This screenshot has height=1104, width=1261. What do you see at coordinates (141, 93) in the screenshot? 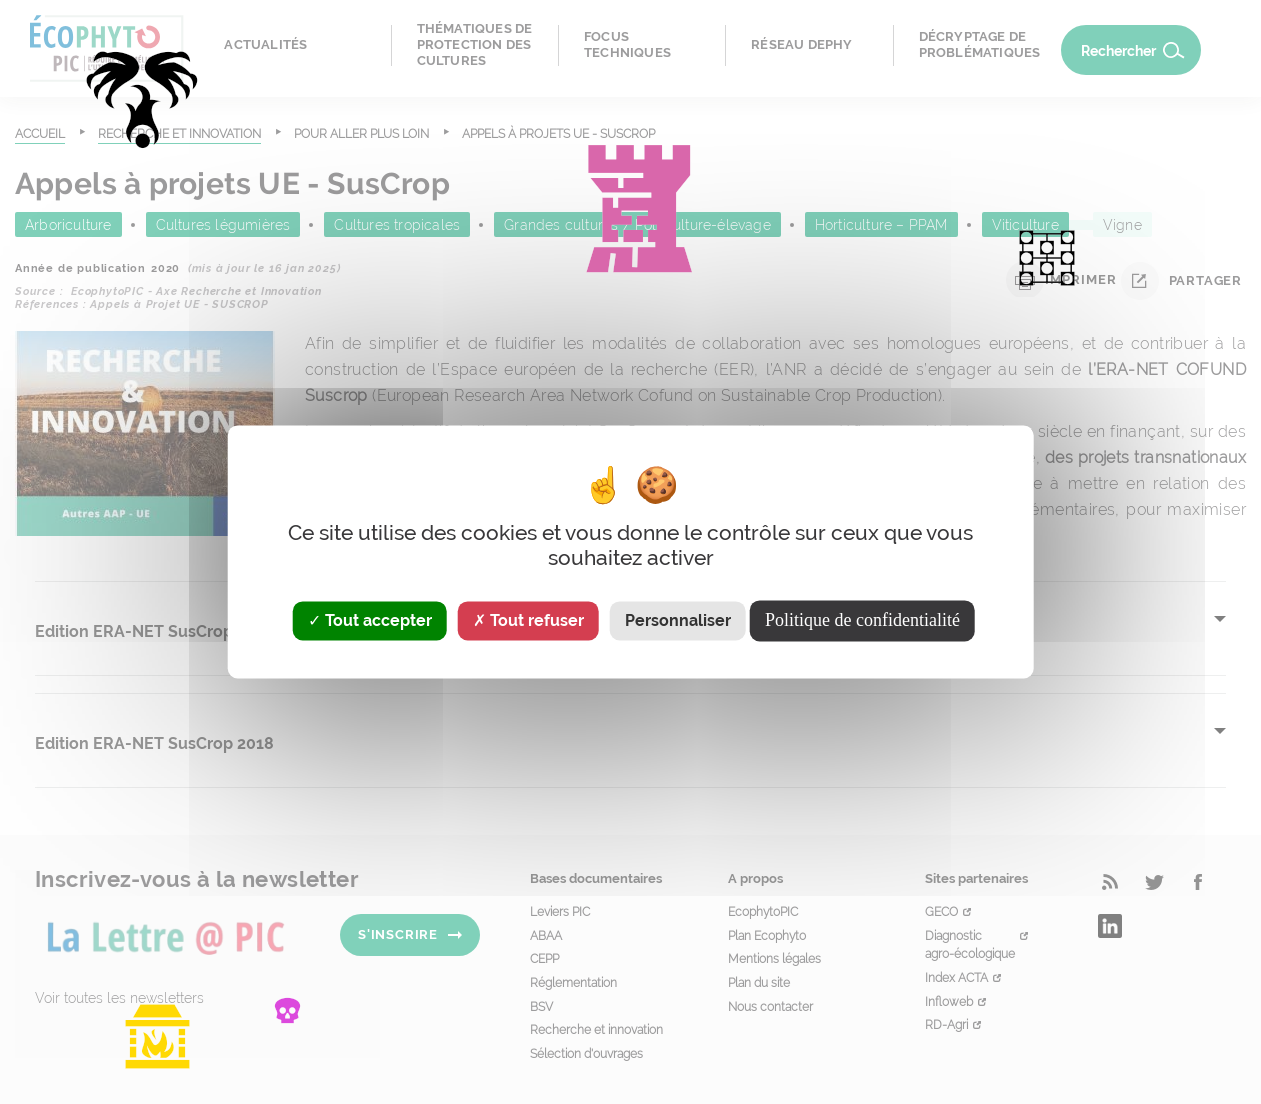
I see `ignite or activate a fire-related feature` at bounding box center [141, 93].